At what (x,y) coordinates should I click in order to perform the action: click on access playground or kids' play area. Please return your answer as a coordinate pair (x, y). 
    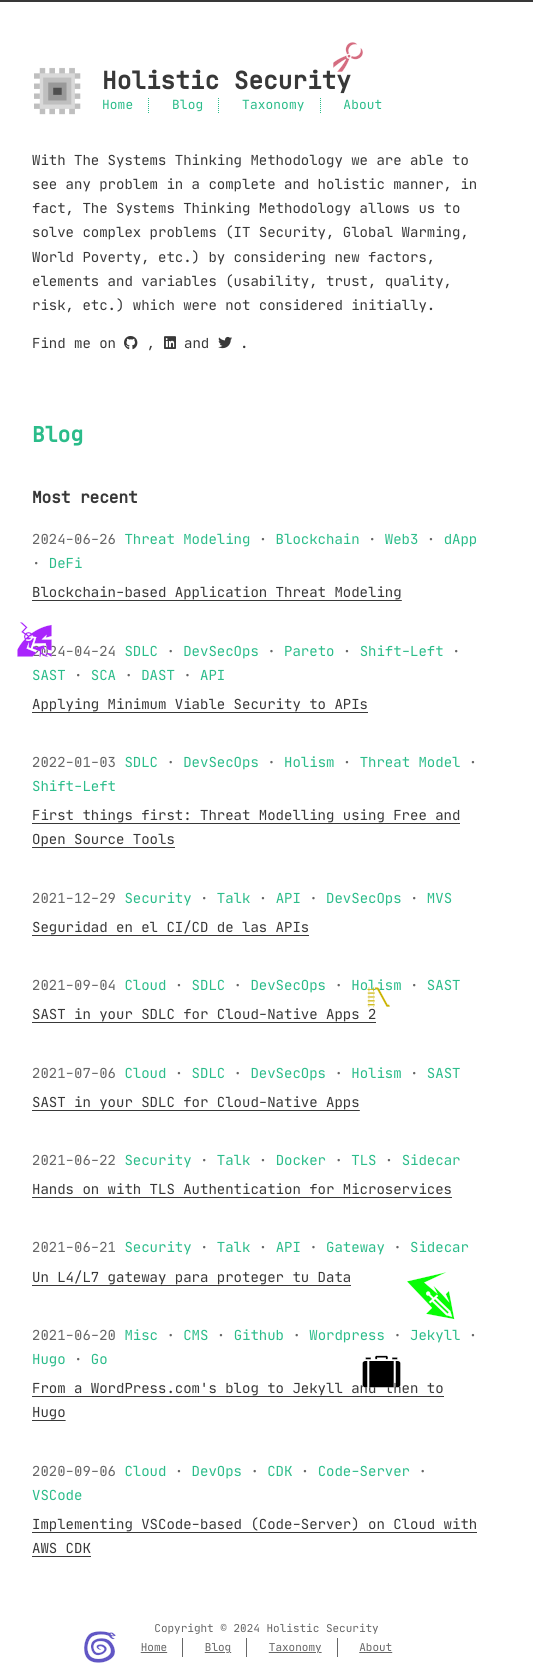
    Looking at the image, I should click on (378, 995).